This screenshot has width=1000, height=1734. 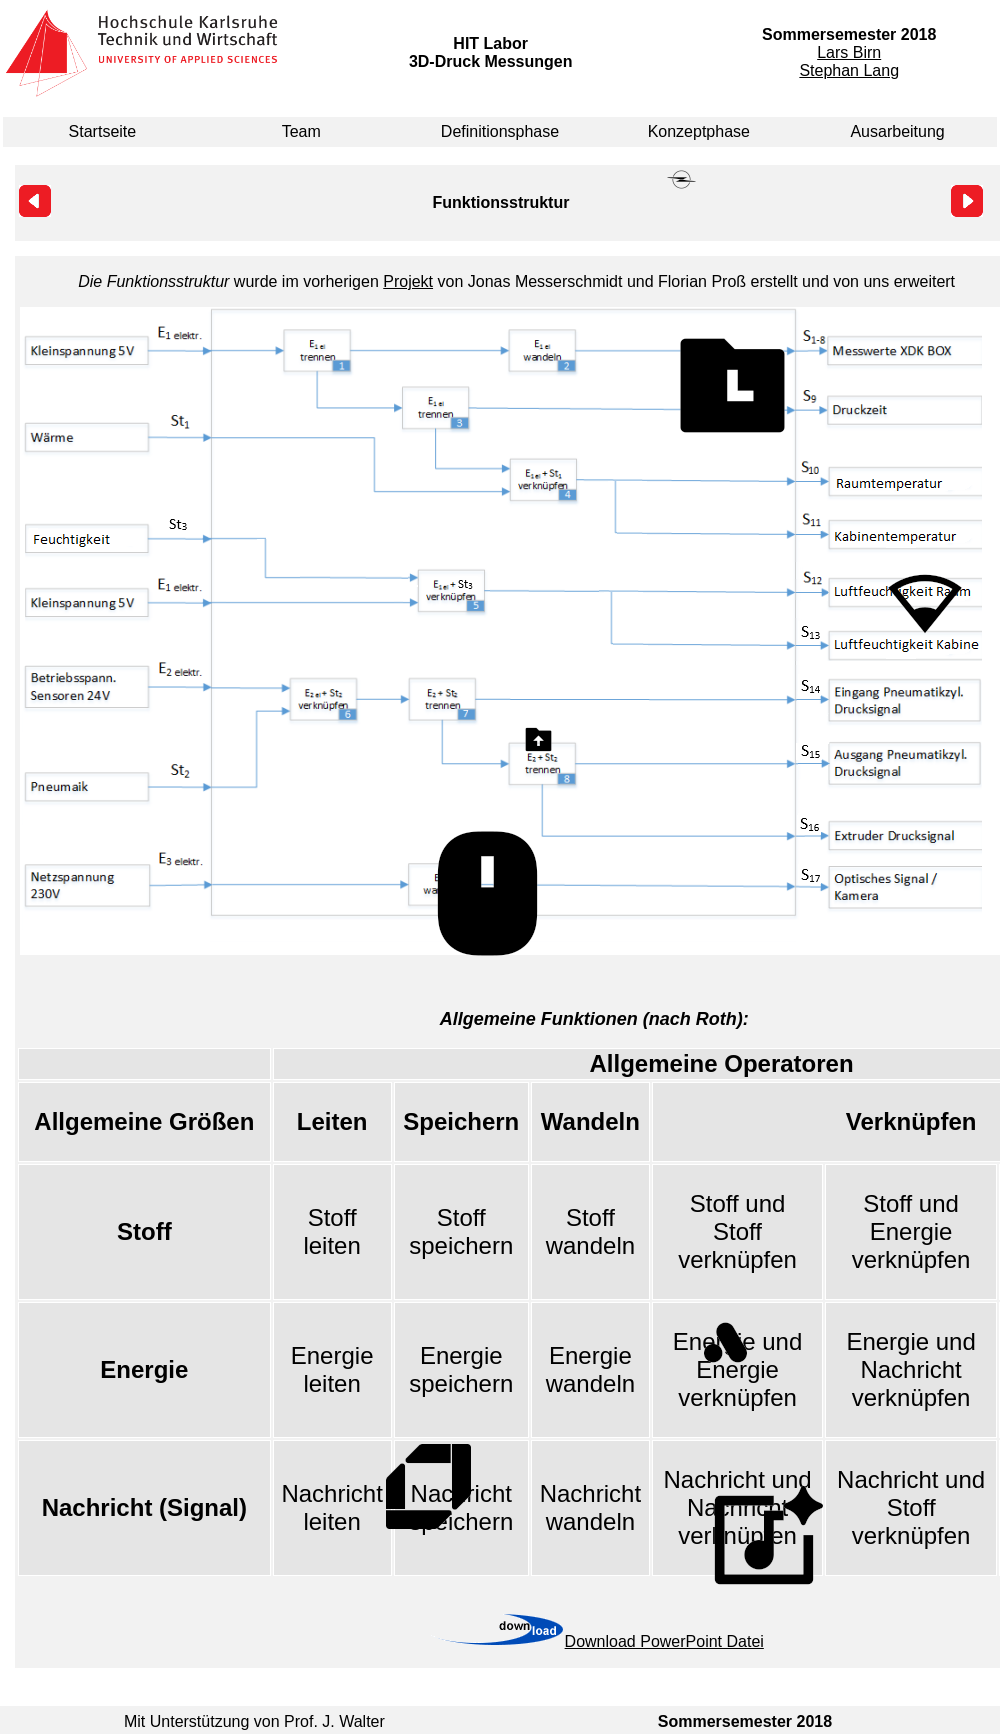 I want to click on ai-powered music or audio generation, so click(x=764, y=1540).